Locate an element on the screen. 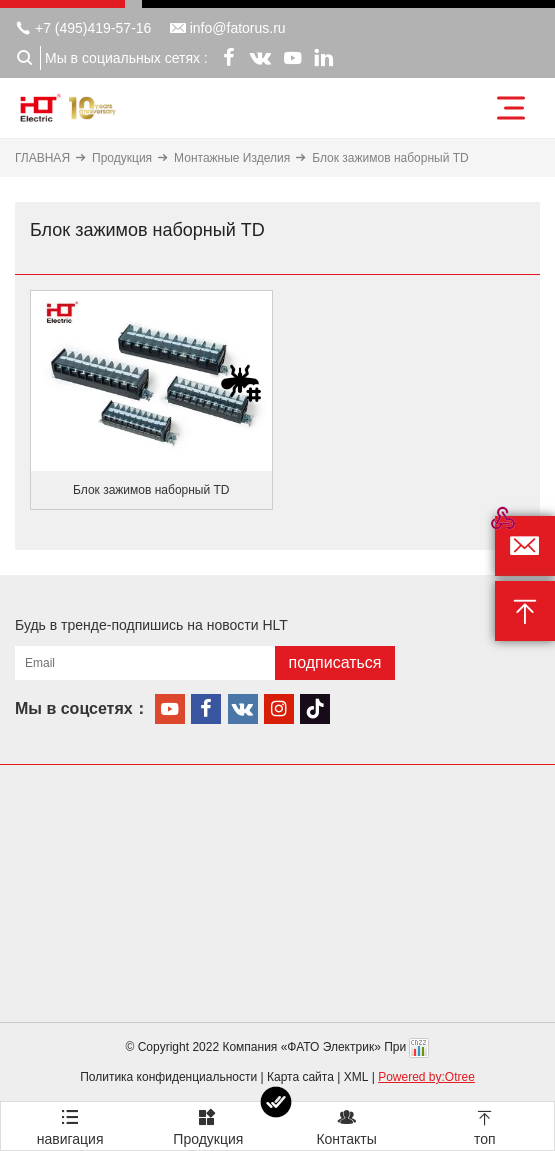 The image size is (555, 1151). configure webhook integrations is located at coordinates (503, 518).